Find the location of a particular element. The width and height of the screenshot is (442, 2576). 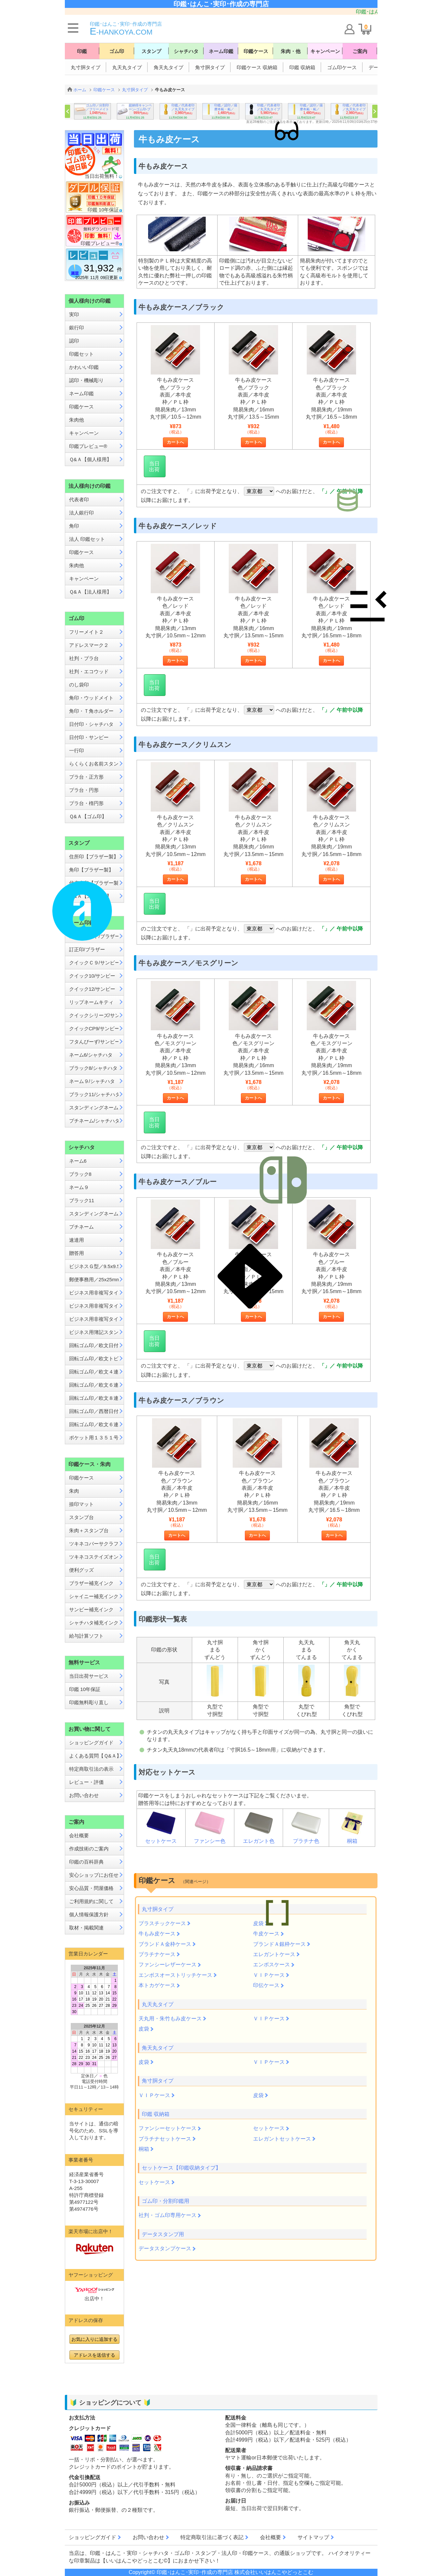

open Stremio media streaming app is located at coordinates (250, 1276).